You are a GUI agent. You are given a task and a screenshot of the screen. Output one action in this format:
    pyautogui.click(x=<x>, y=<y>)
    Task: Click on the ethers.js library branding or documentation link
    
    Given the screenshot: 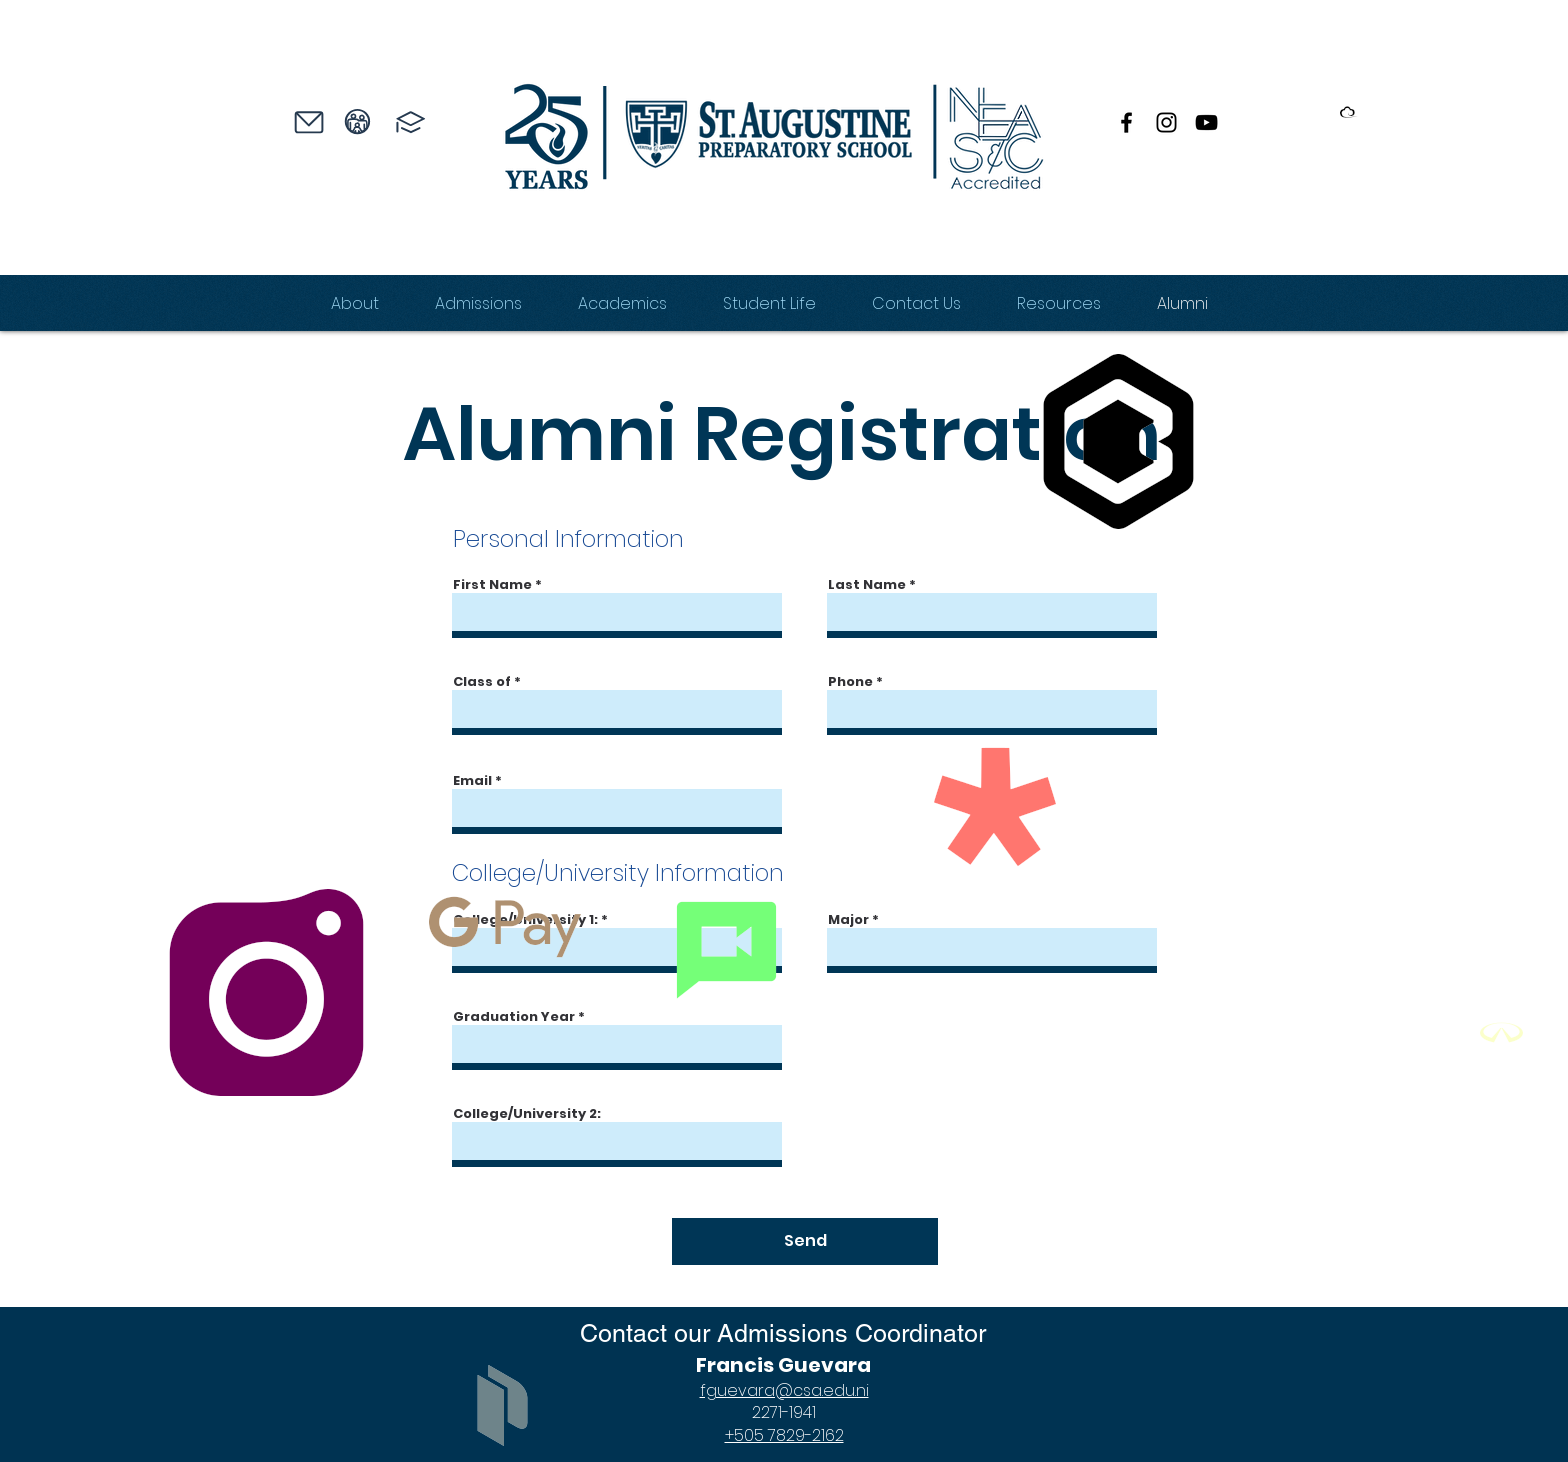 What is the action you would take?
    pyautogui.click(x=1349, y=112)
    